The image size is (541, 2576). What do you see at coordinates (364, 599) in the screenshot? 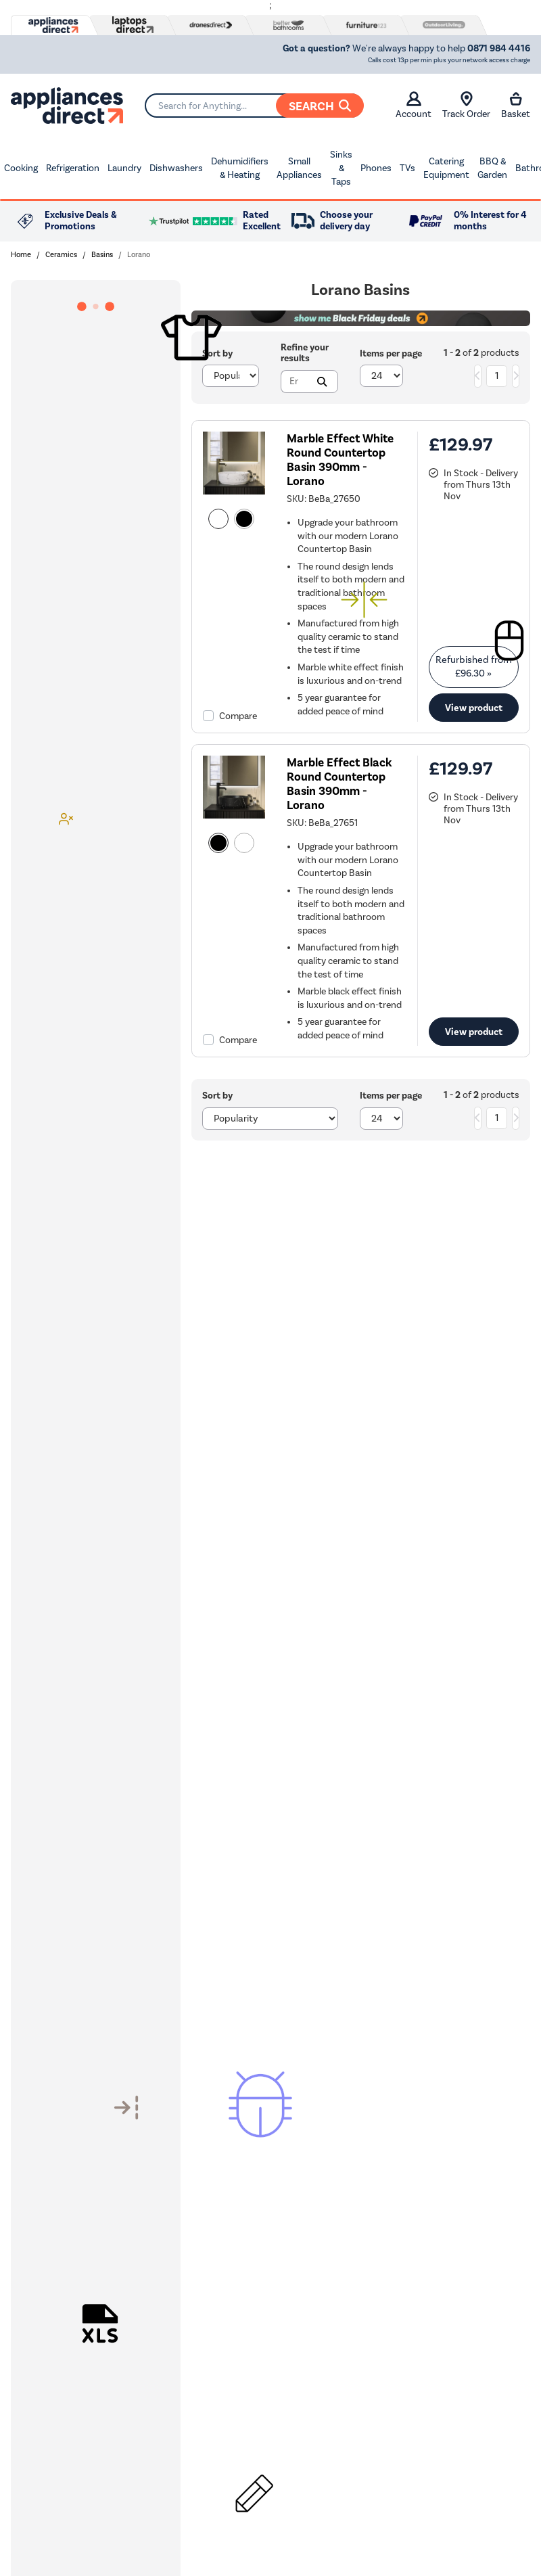
I see `collapse or compress content horizontally` at bounding box center [364, 599].